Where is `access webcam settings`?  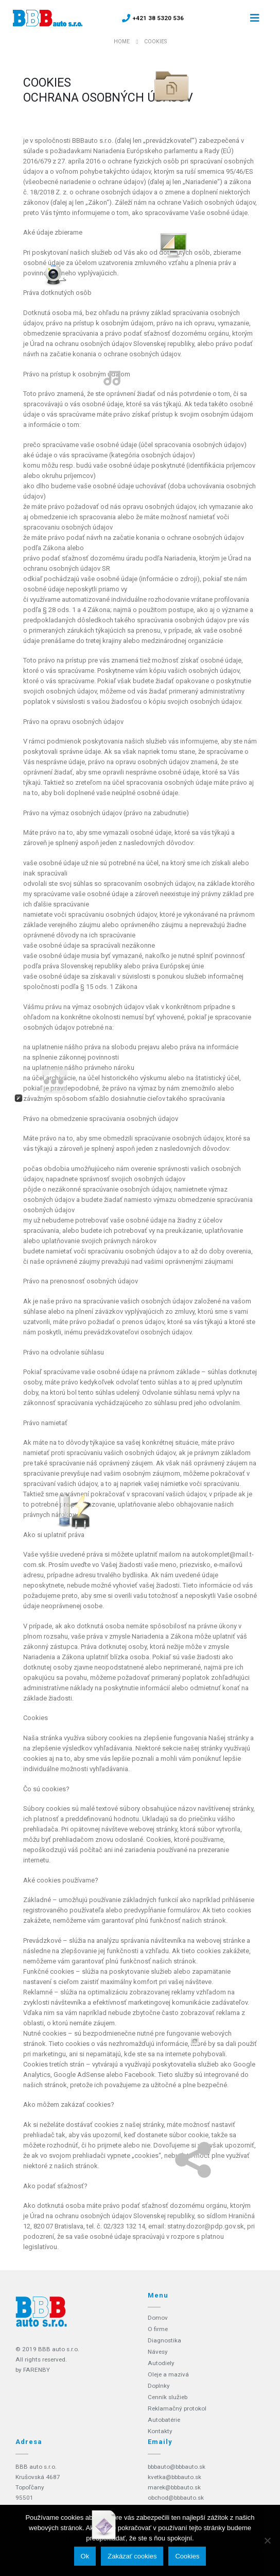 access webcam settings is located at coordinates (54, 274).